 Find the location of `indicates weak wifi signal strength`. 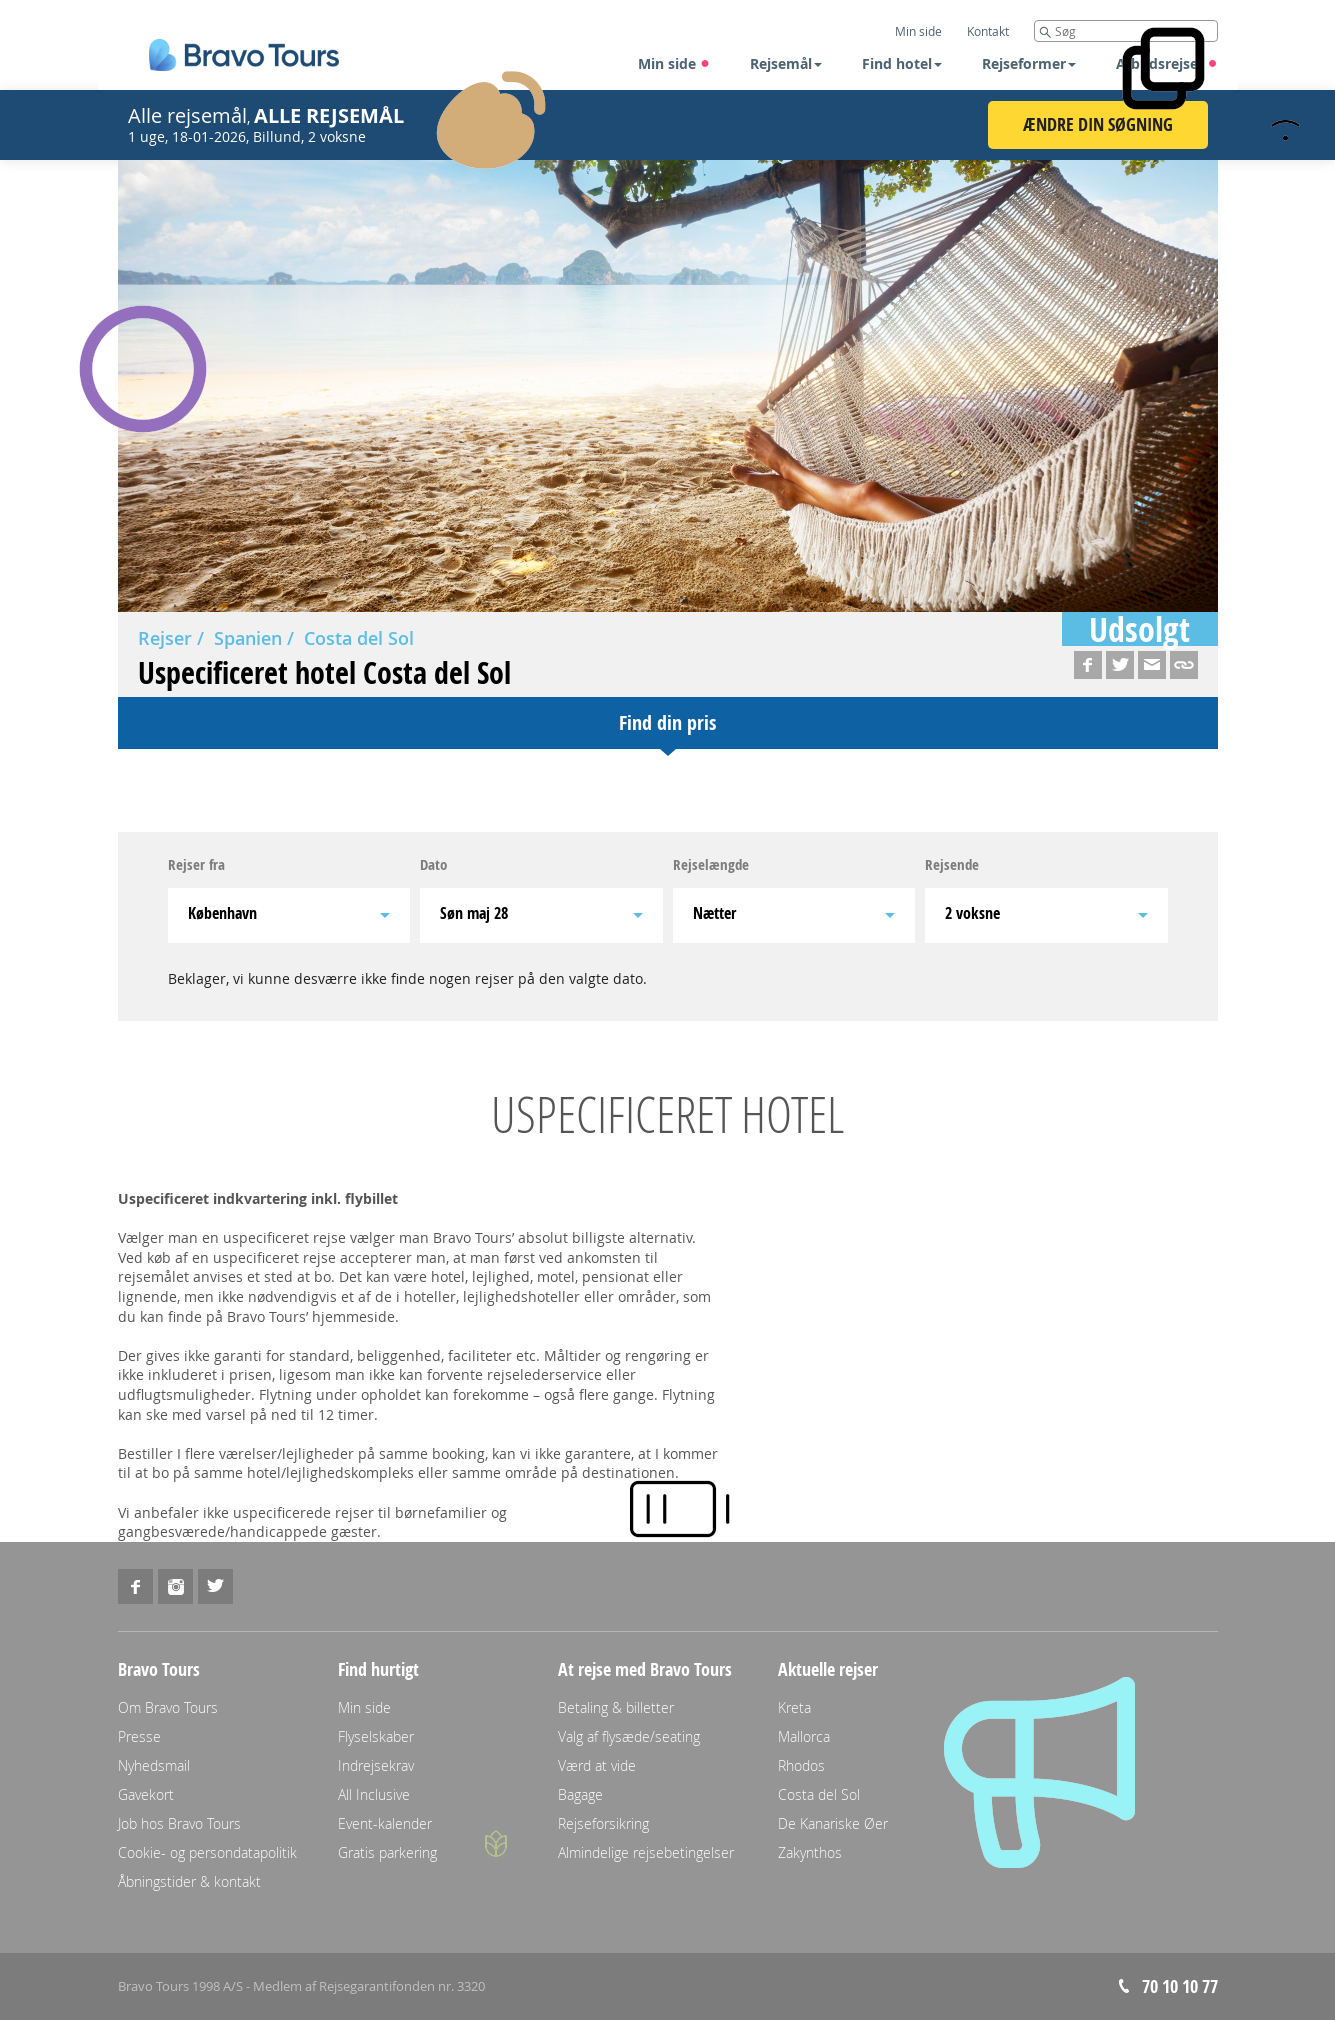

indicates weak wifi signal strength is located at coordinates (1285, 113).